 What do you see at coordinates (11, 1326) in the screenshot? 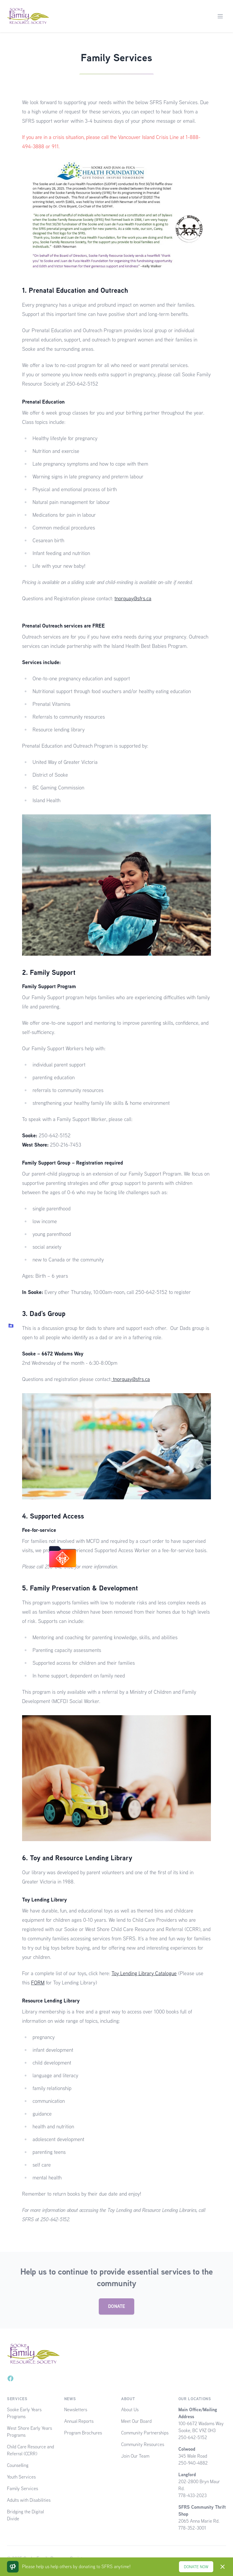
I see `folder for discord-related files` at bounding box center [11, 1326].